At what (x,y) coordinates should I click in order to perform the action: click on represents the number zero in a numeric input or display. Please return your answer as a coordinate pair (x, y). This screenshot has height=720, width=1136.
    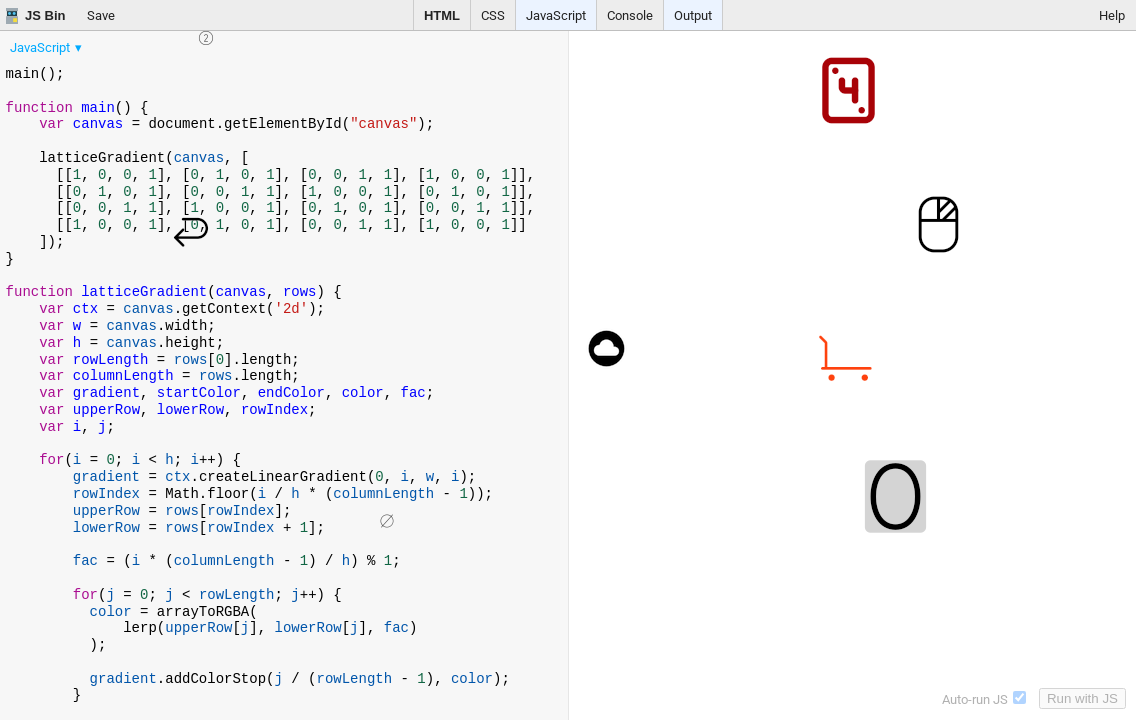
    Looking at the image, I should click on (895, 496).